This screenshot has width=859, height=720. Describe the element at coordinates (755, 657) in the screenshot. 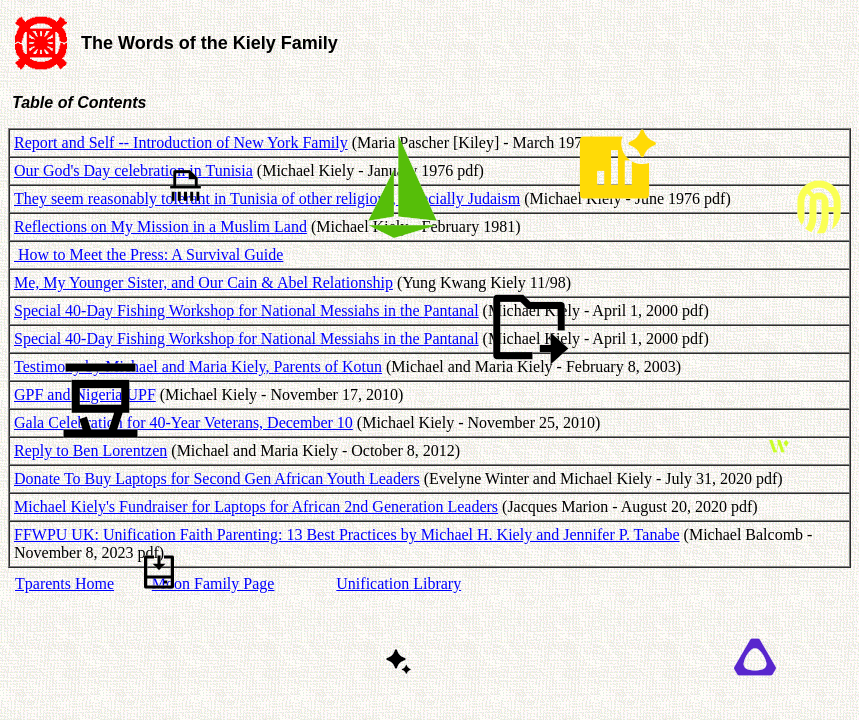

I see `HTC Vive brand logo` at that location.